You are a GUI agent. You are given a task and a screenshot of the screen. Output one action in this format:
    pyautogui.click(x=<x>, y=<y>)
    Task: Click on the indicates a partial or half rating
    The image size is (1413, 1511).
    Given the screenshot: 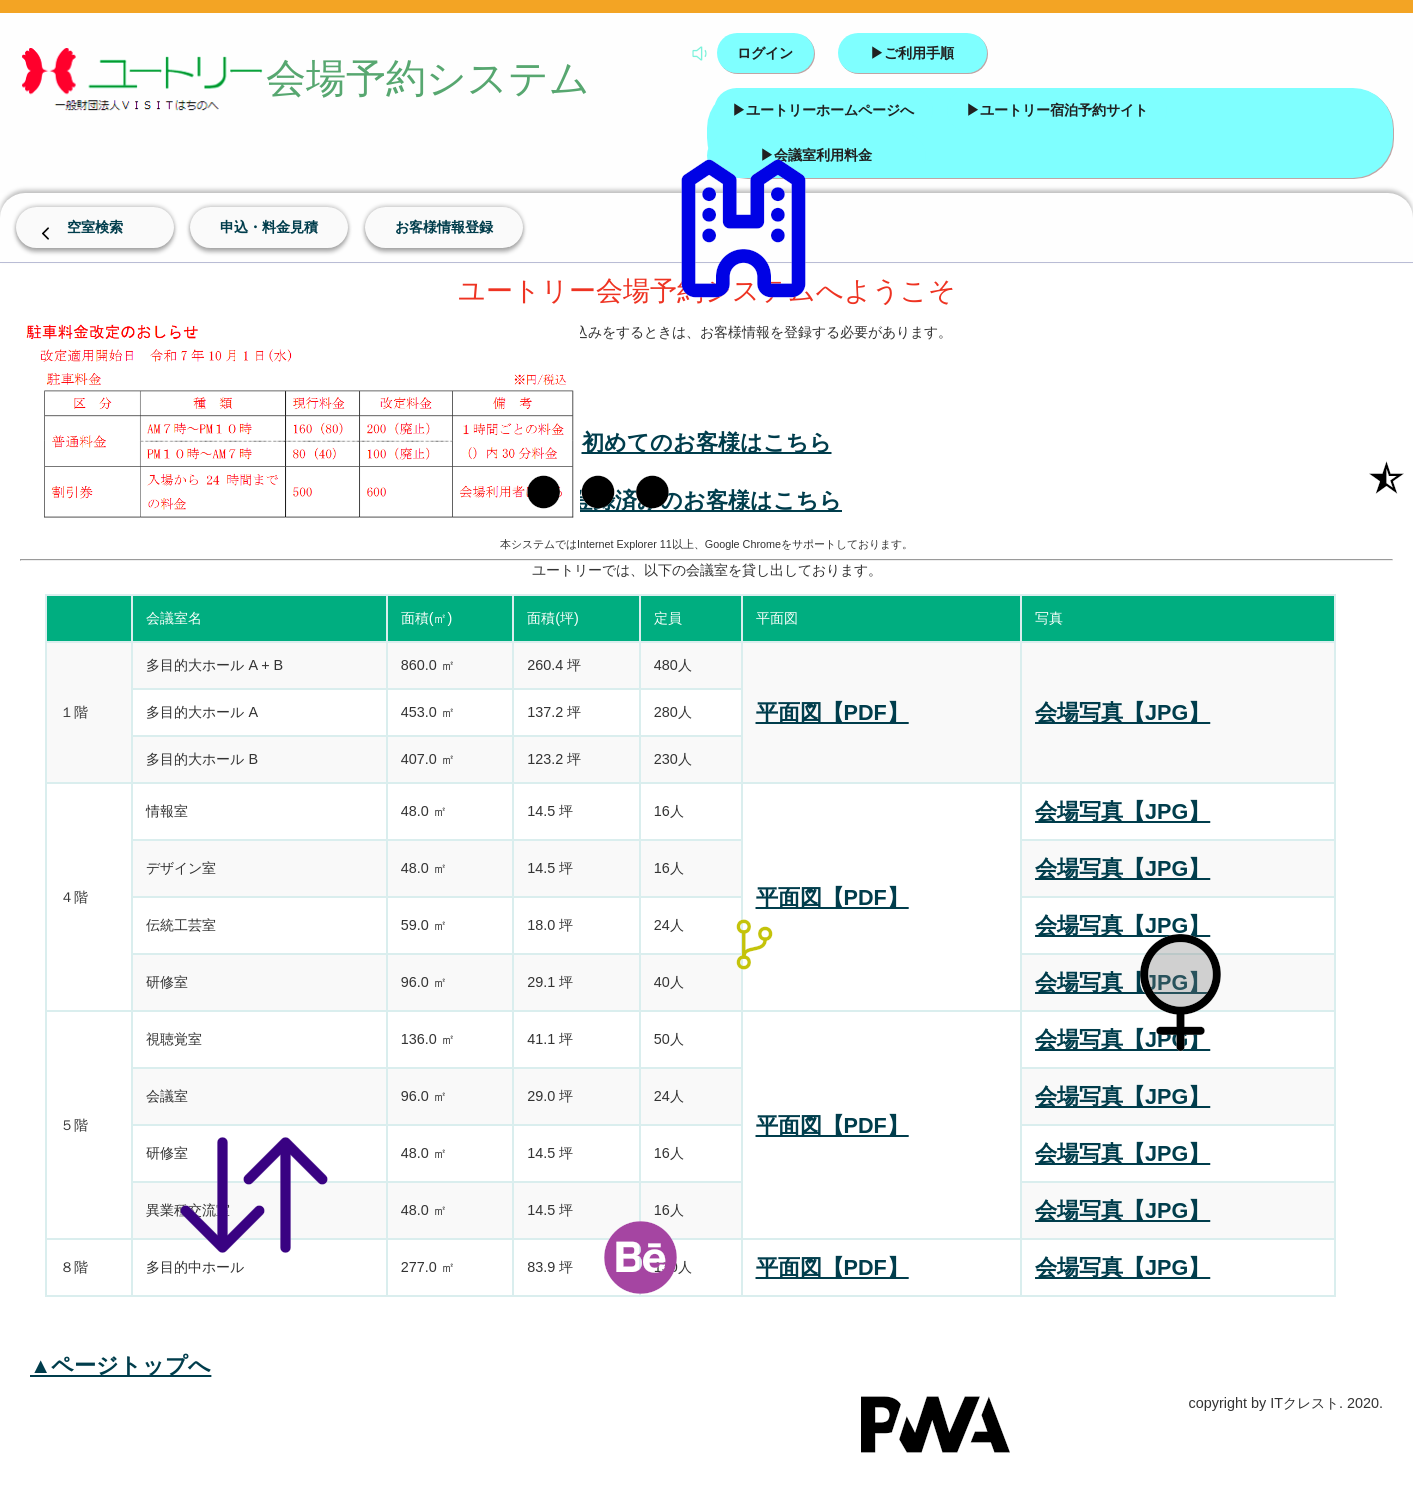 What is the action you would take?
    pyautogui.click(x=1386, y=477)
    